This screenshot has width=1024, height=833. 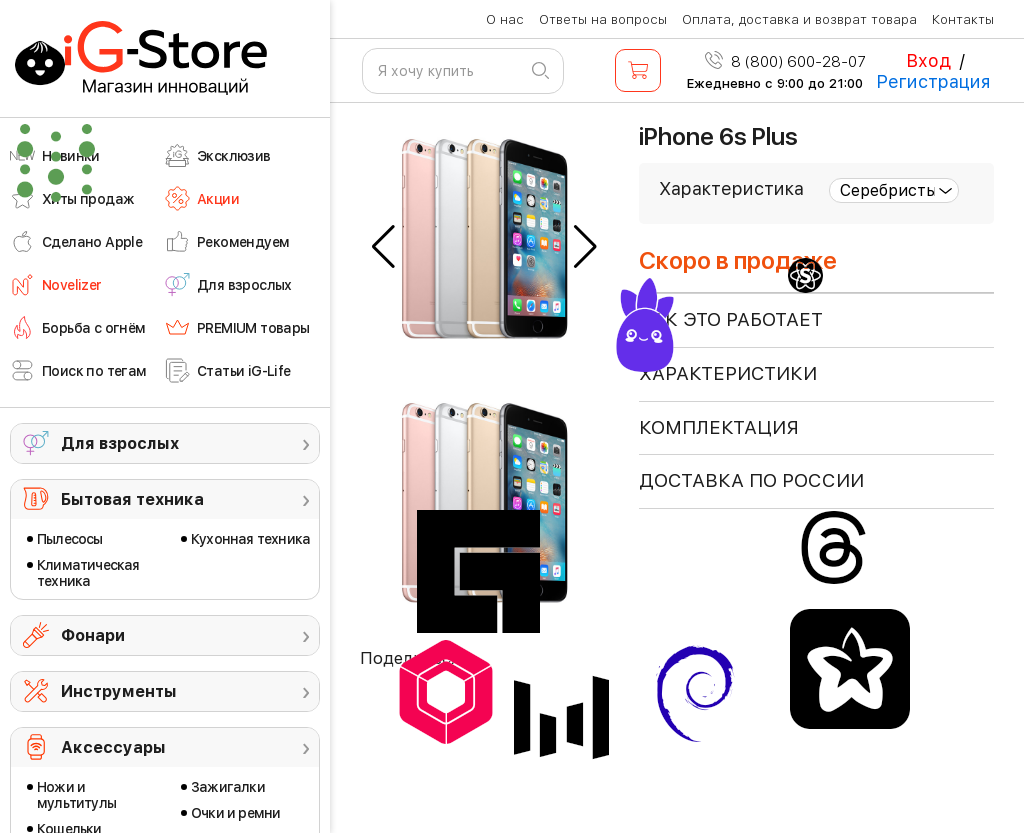 What do you see at coordinates (695, 693) in the screenshot?
I see `debian linux operating system logo` at bounding box center [695, 693].